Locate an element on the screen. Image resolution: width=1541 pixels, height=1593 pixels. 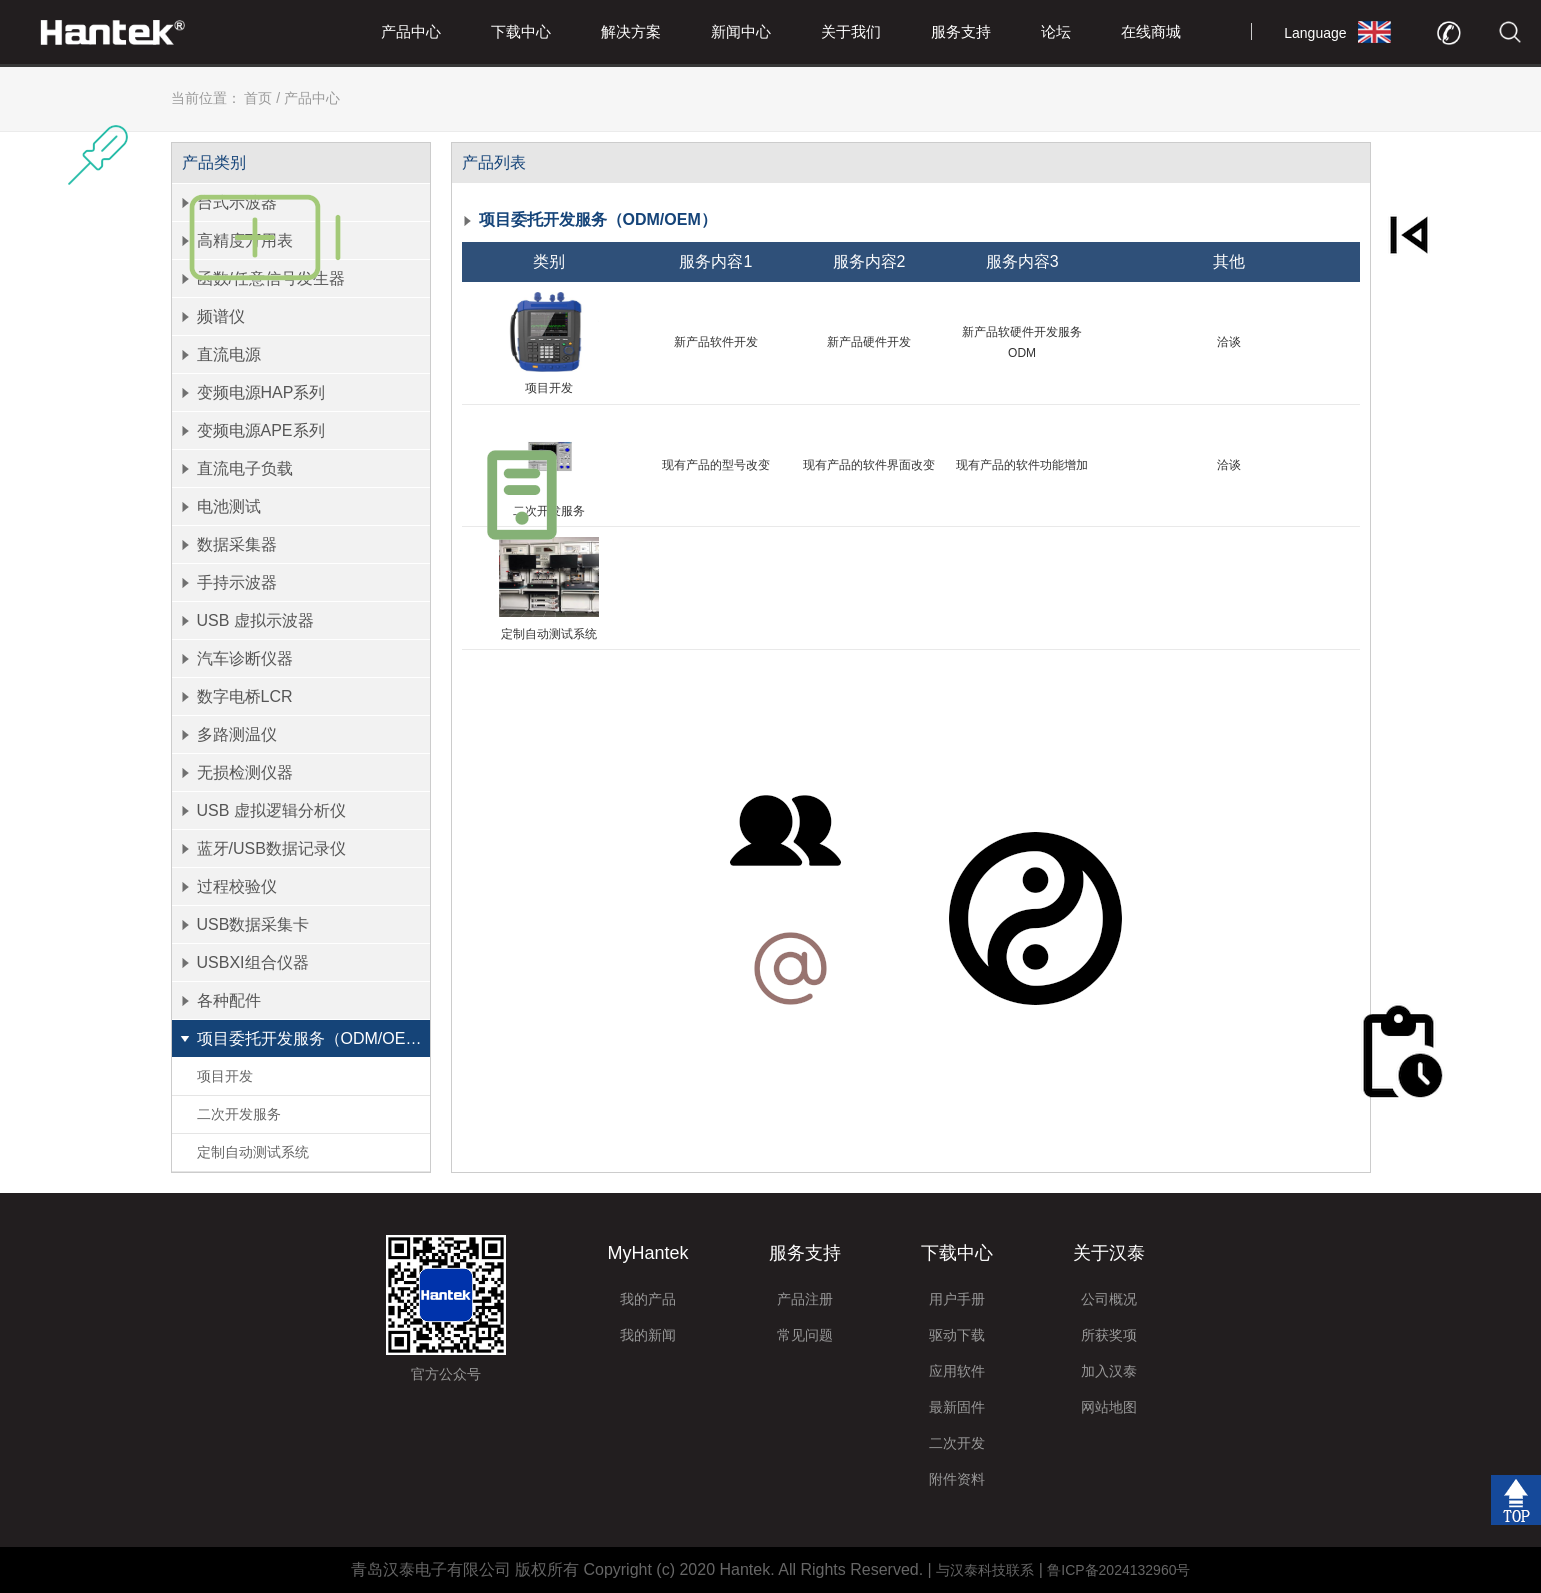
enter an email address is located at coordinates (790, 968).